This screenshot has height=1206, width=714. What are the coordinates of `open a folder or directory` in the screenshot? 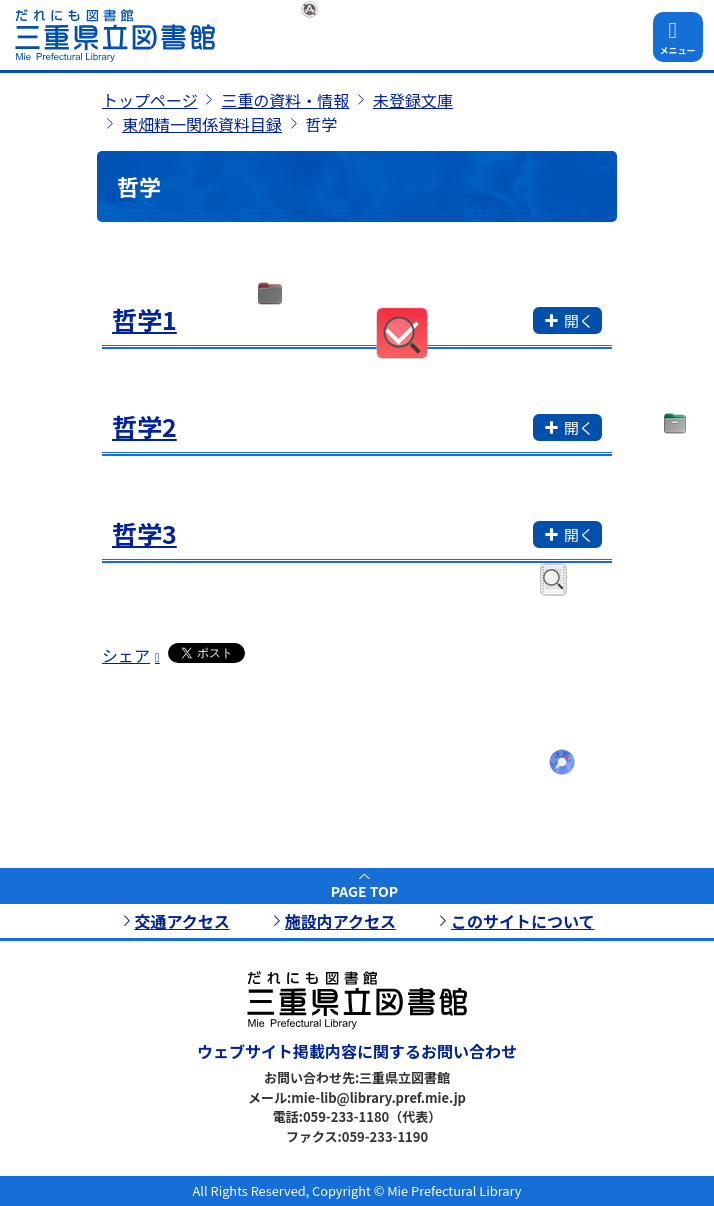 It's located at (270, 293).